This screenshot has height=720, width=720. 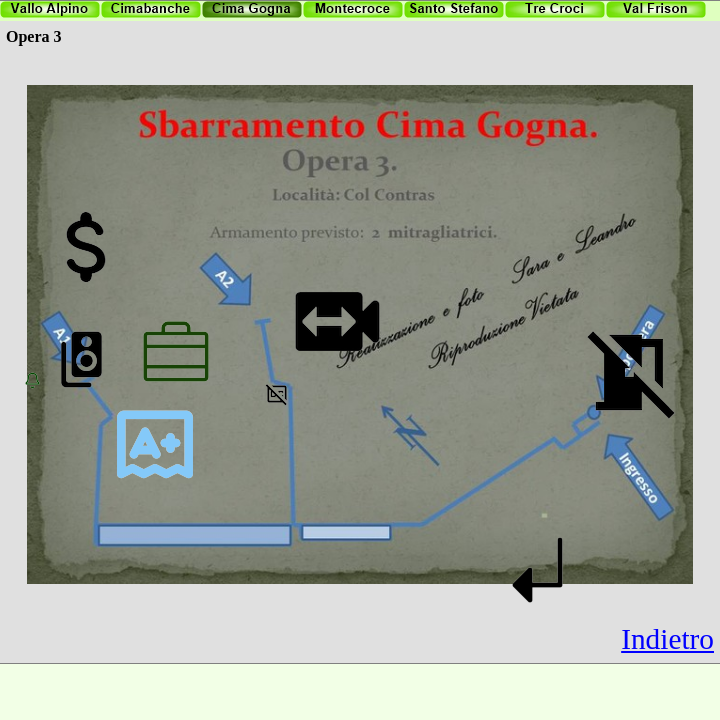 I want to click on return to previous line or section, so click(x=540, y=570).